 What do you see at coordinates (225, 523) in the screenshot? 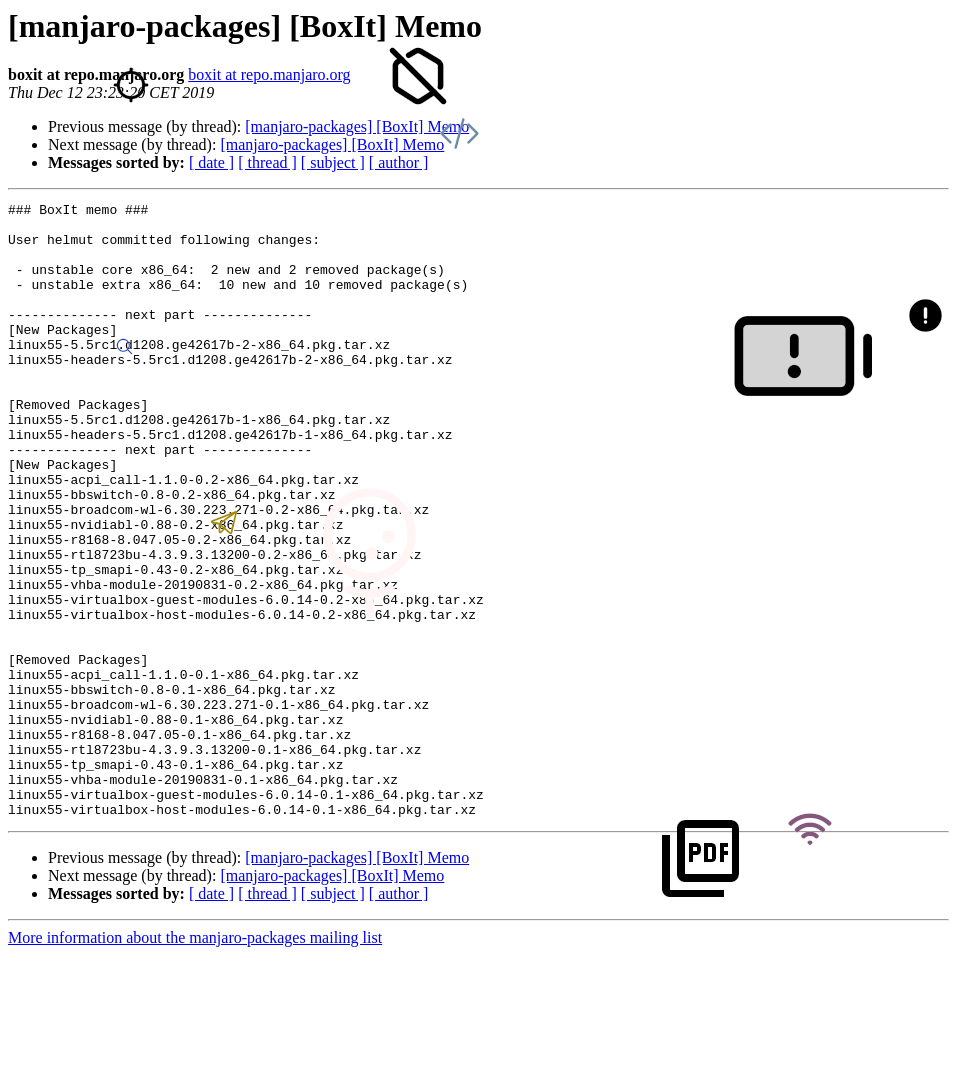
I see `open Telegram messaging app` at bounding box center [225, 523].